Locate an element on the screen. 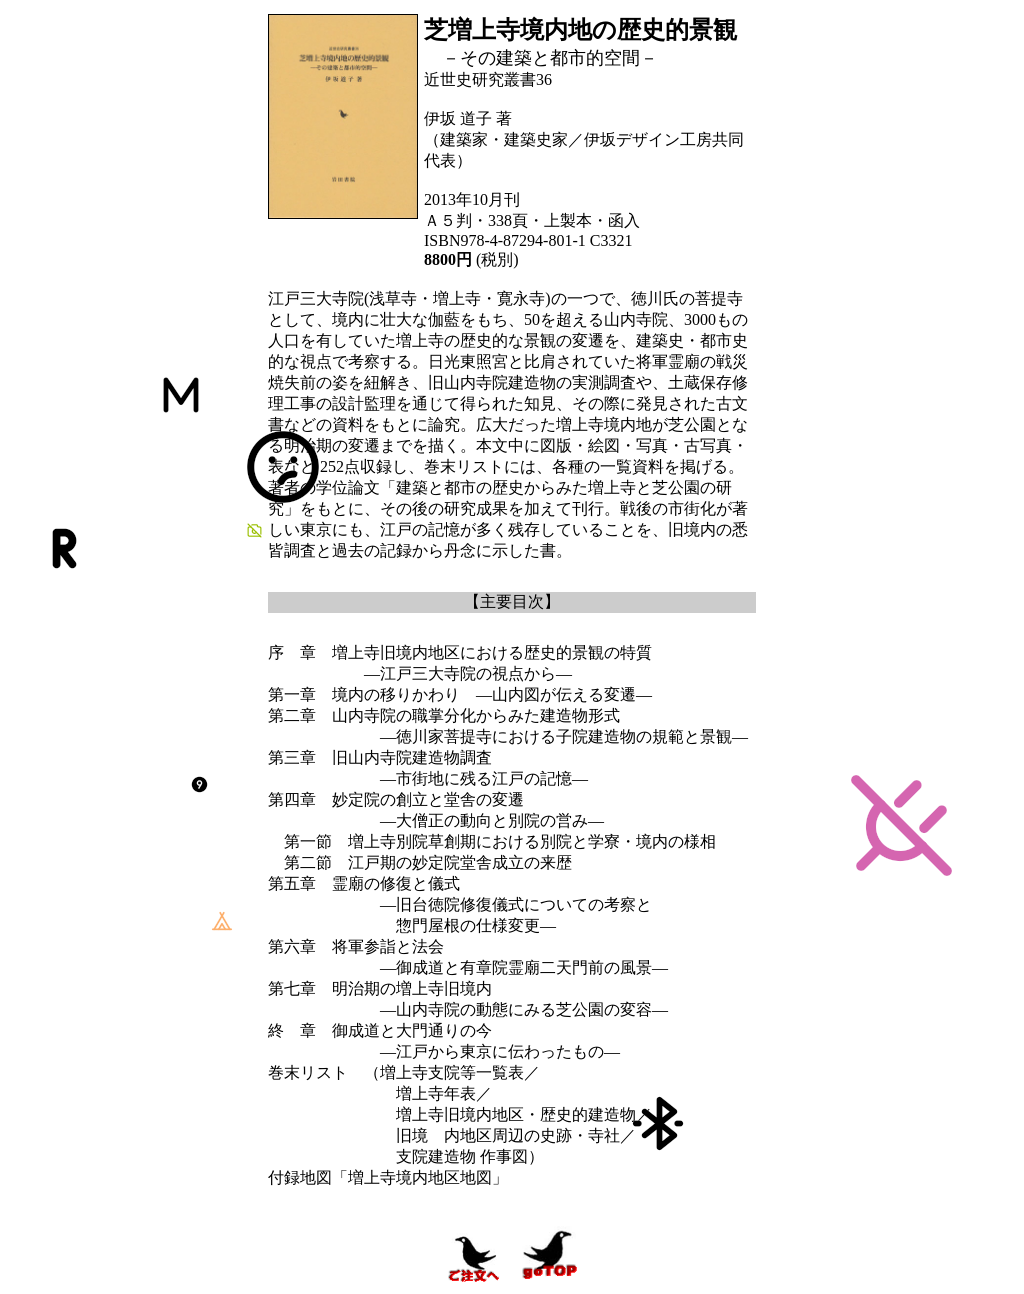 The image size is (1024, 1294). indicates device is unplugged or disconnected is located at coordinates (901, 825).